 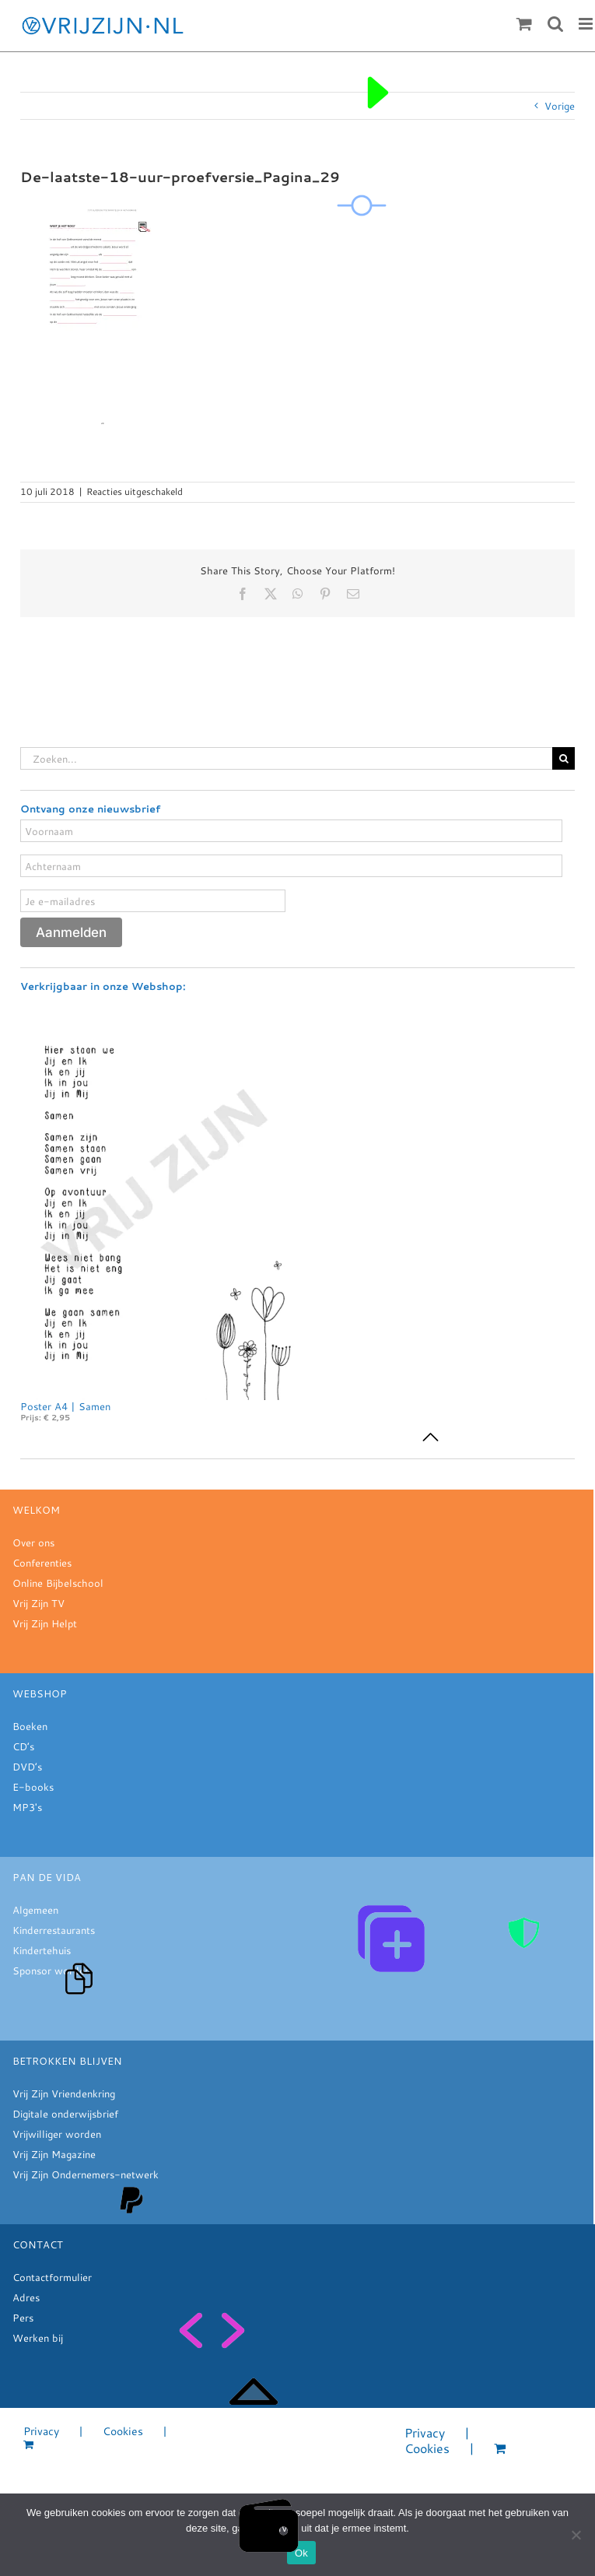 What do you see at coordinates (391, 1939) in the screenshot?
I see `duplicate or copy an item` at bounding box center [391, 1939].